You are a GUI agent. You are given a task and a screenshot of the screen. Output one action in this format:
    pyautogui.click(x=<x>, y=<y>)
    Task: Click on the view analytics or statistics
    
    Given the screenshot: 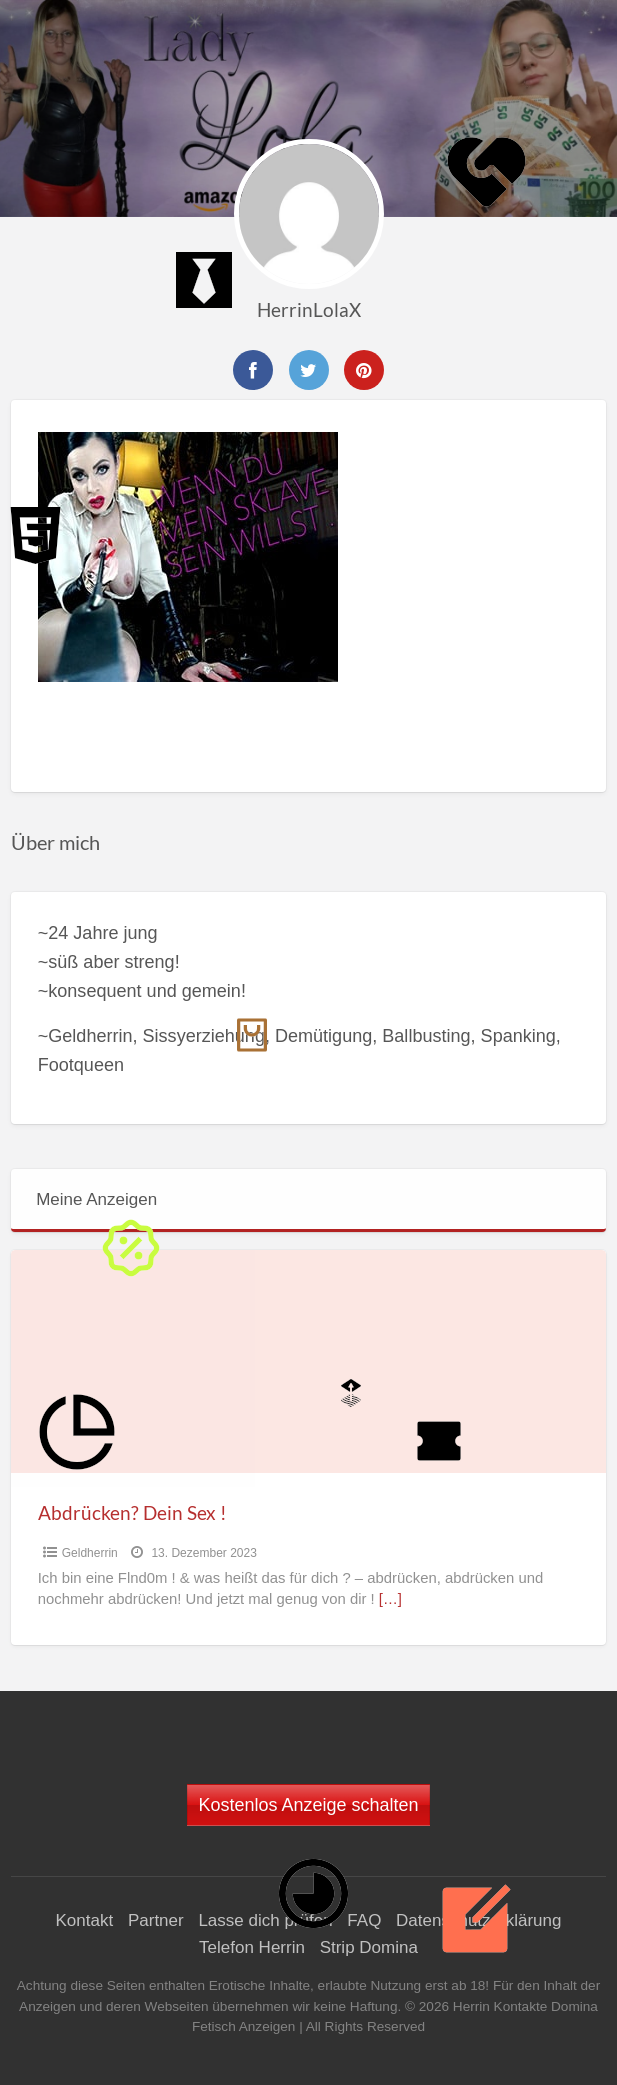 What is the action you would take?
    pyautogui.click(x=77, y=1432)
    